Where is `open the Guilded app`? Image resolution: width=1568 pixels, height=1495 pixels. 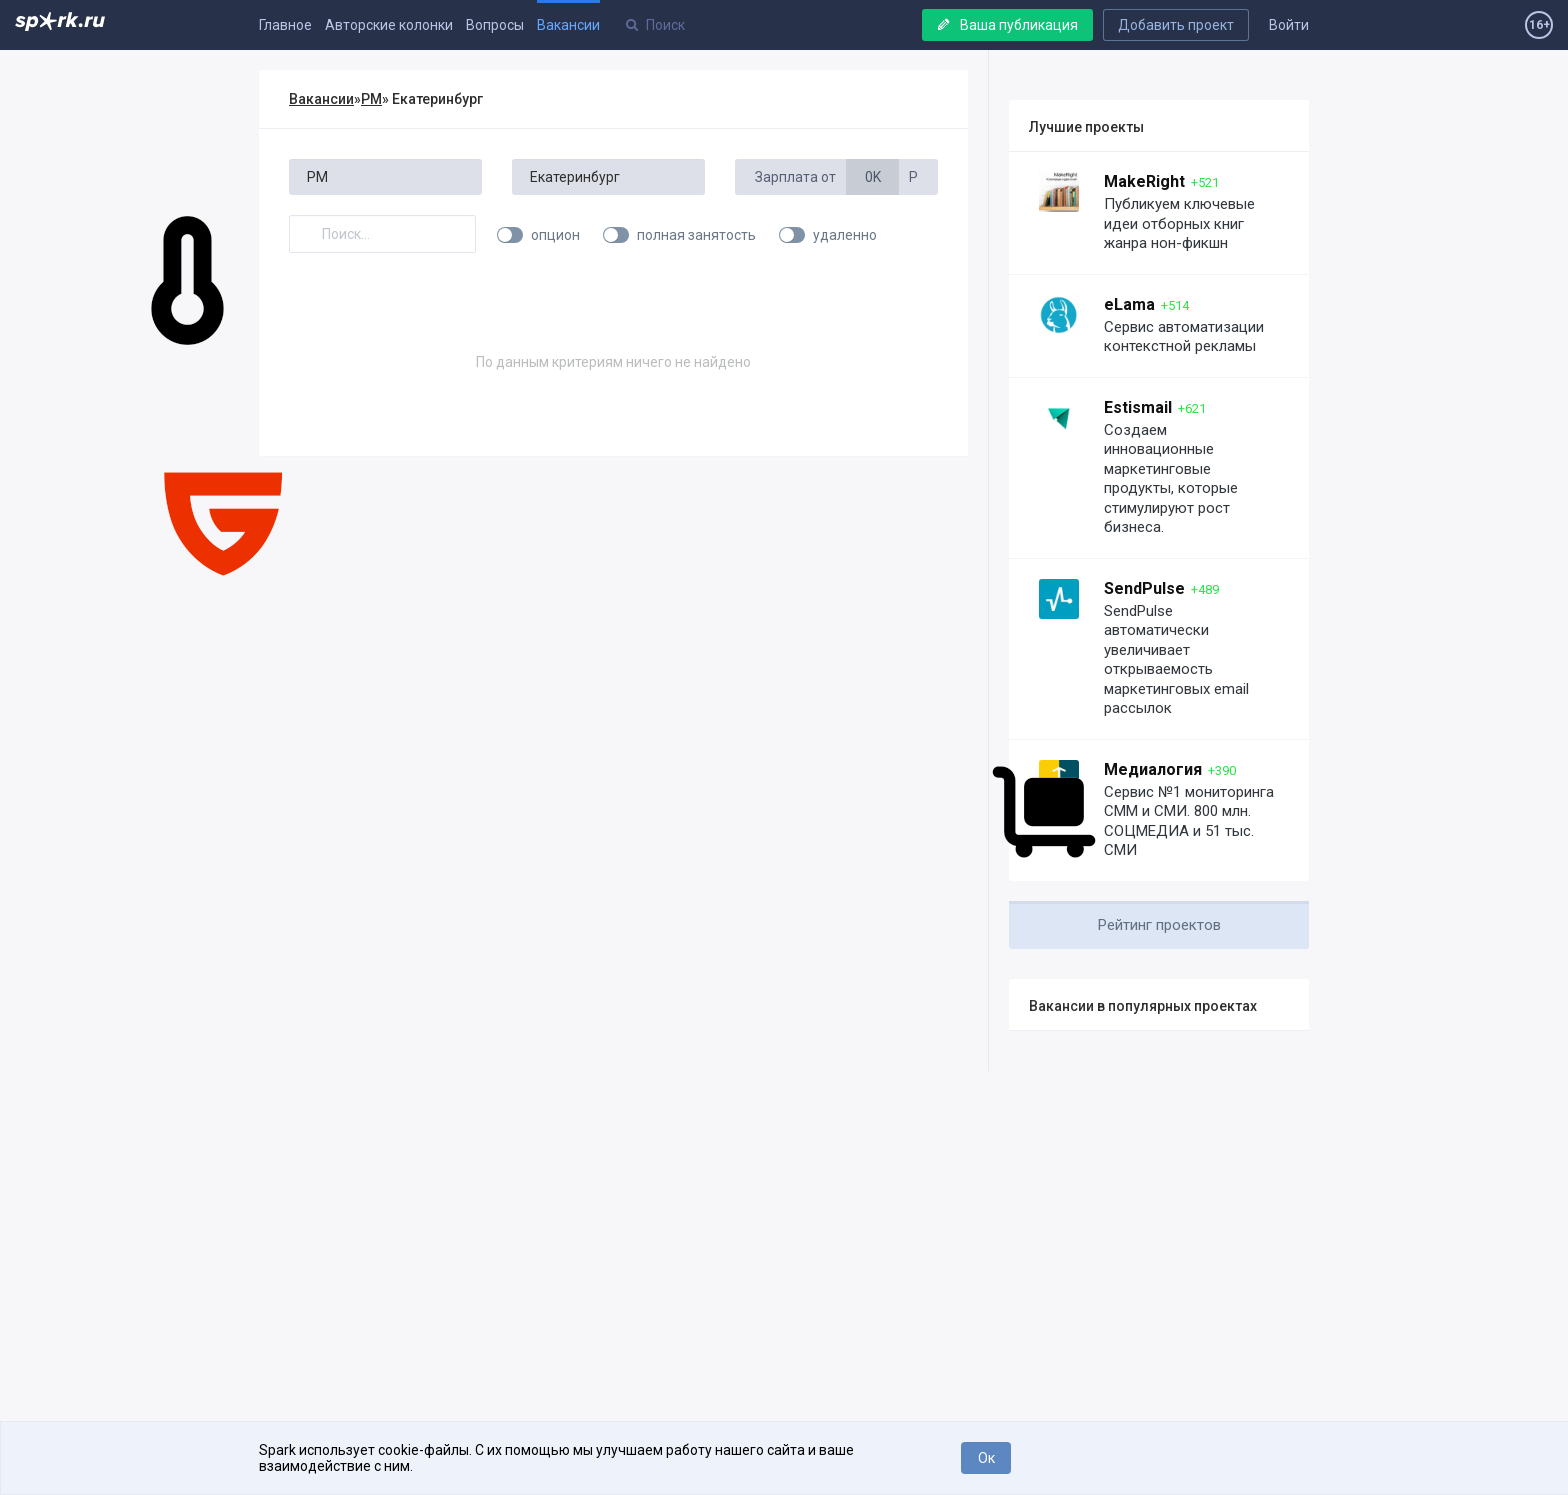 open the Guilded app is located at coordinates (223, 524).